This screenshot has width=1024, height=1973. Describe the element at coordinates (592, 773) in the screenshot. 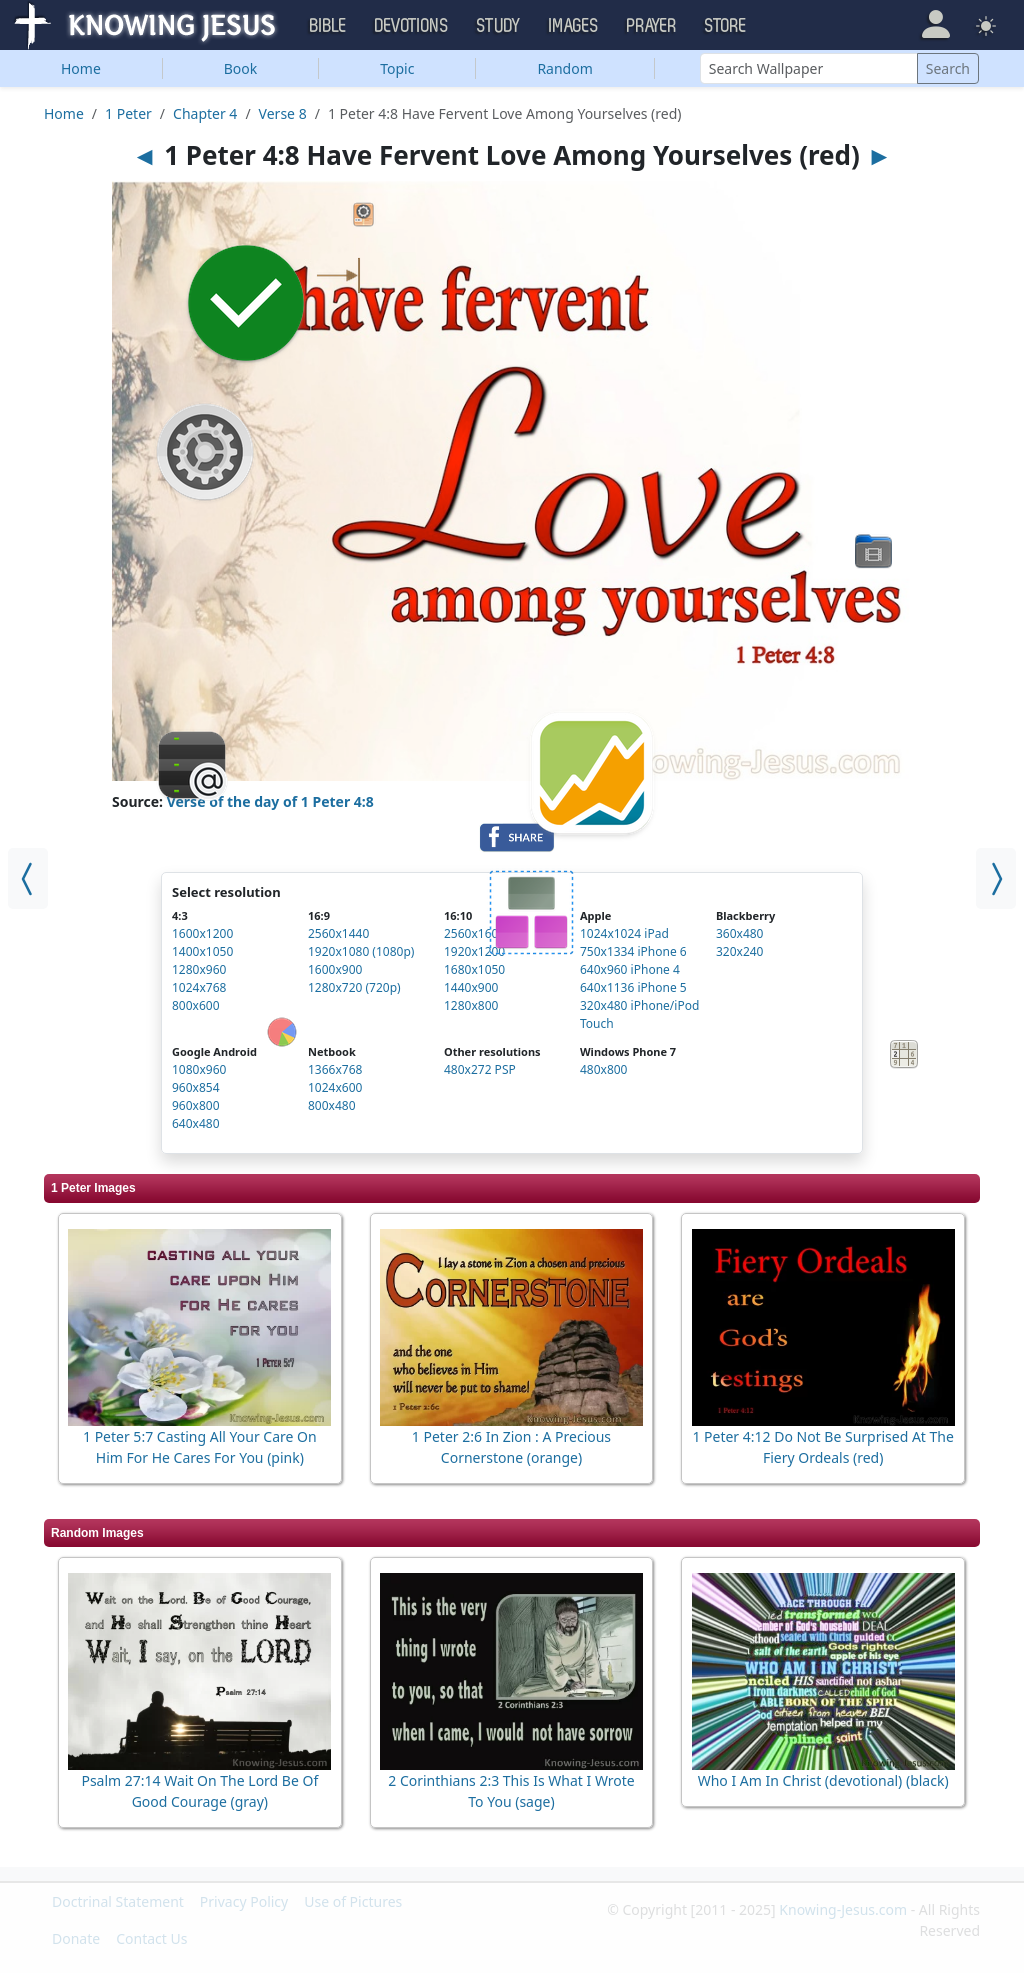

I see `open portfolio performance app` at that location.